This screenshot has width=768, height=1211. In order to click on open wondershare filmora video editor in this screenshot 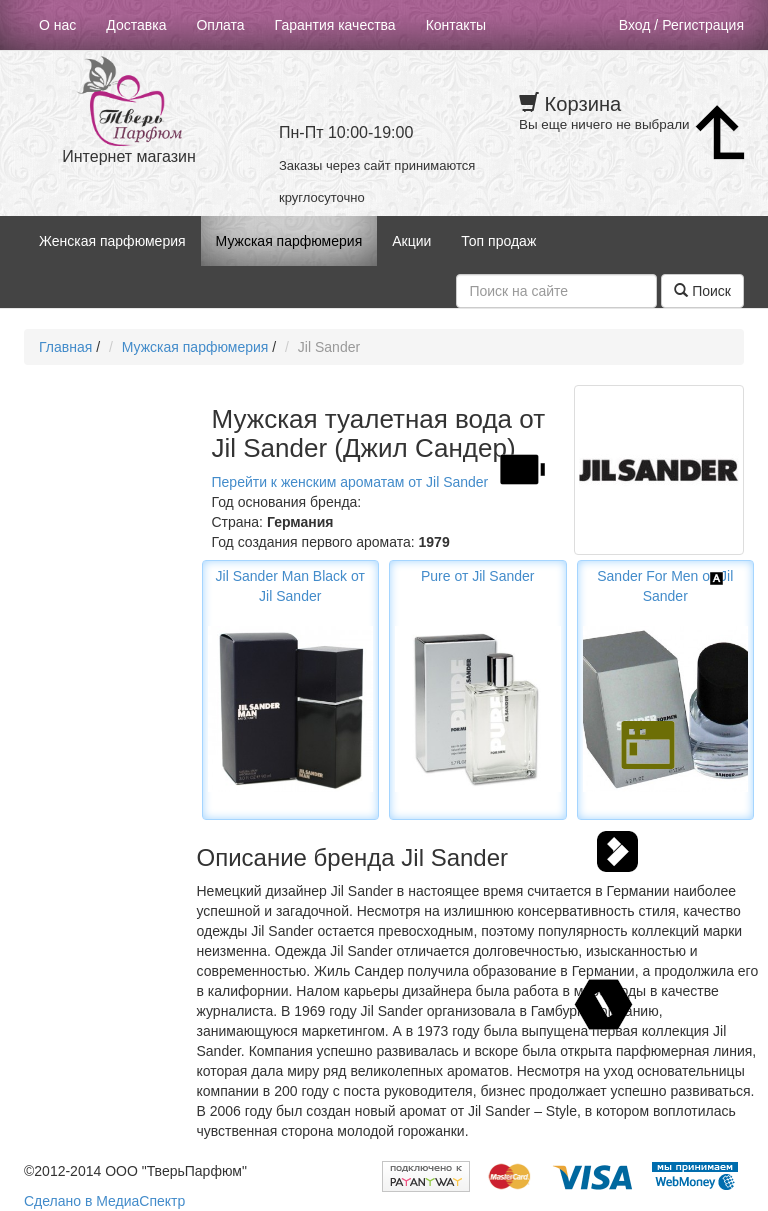, I will do `click(617, 851)`.